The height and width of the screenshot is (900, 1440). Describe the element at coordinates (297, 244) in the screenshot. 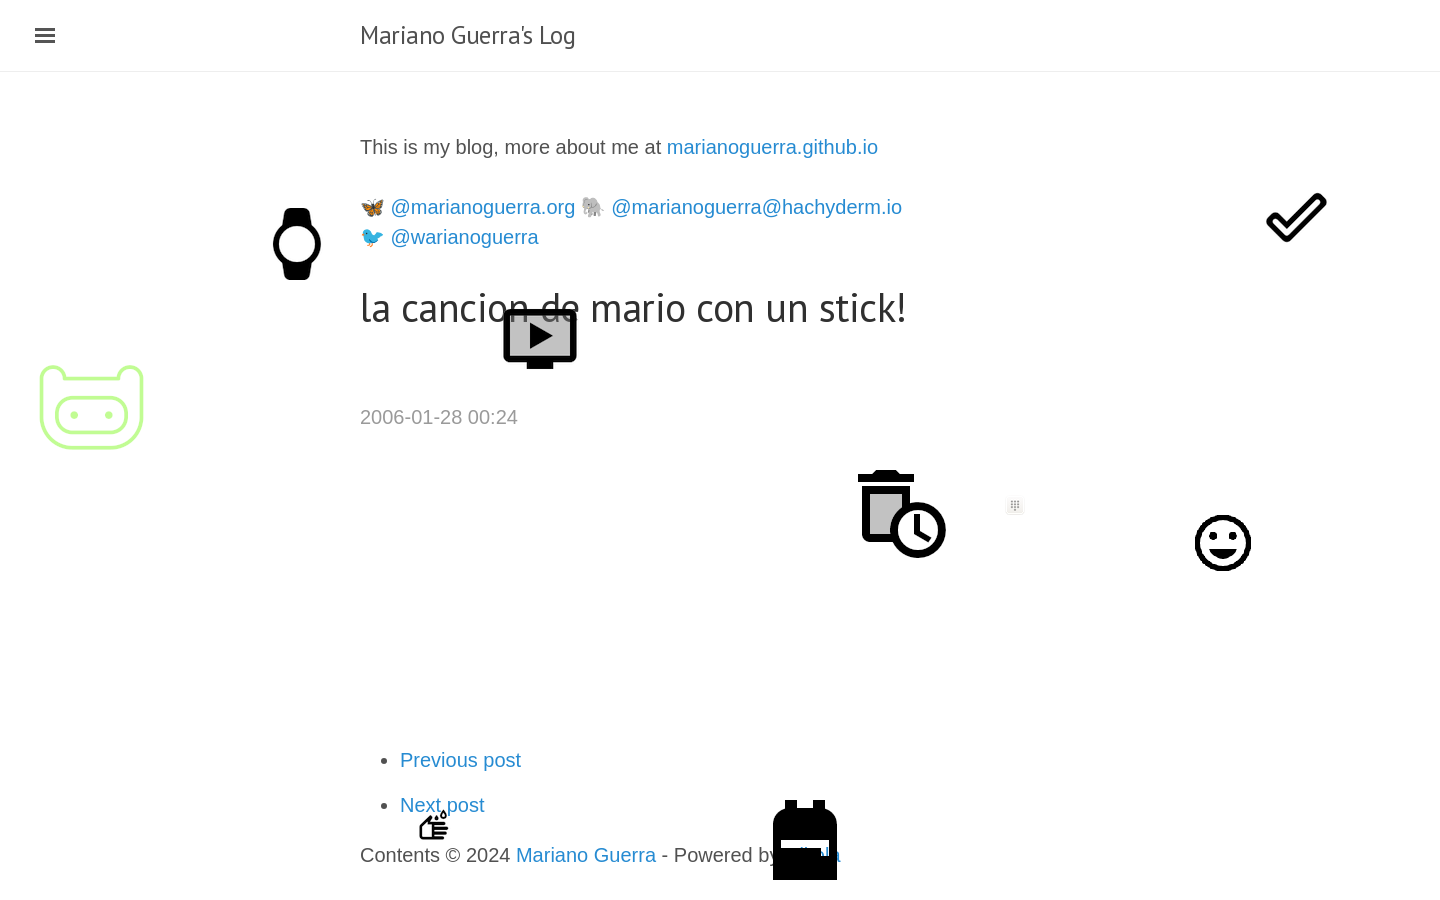

I see `access smartwatch settings or pairing` at that location.